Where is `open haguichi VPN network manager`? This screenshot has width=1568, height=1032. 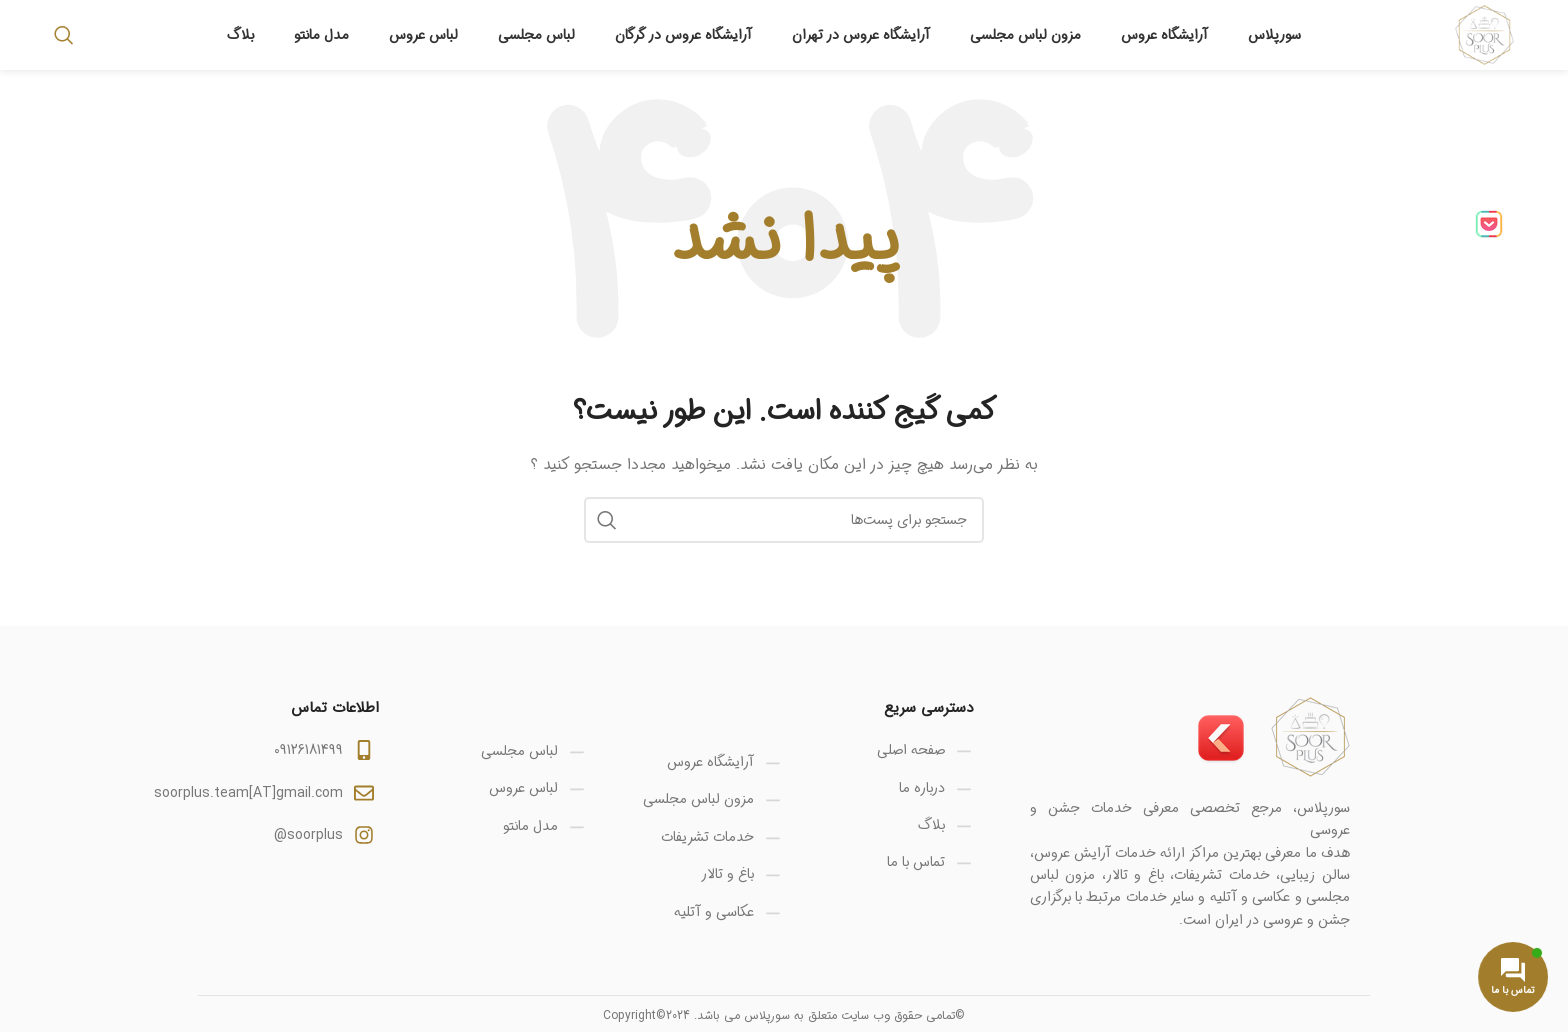 open haguichi VPN network manager is located at coordinates (1221, 738).